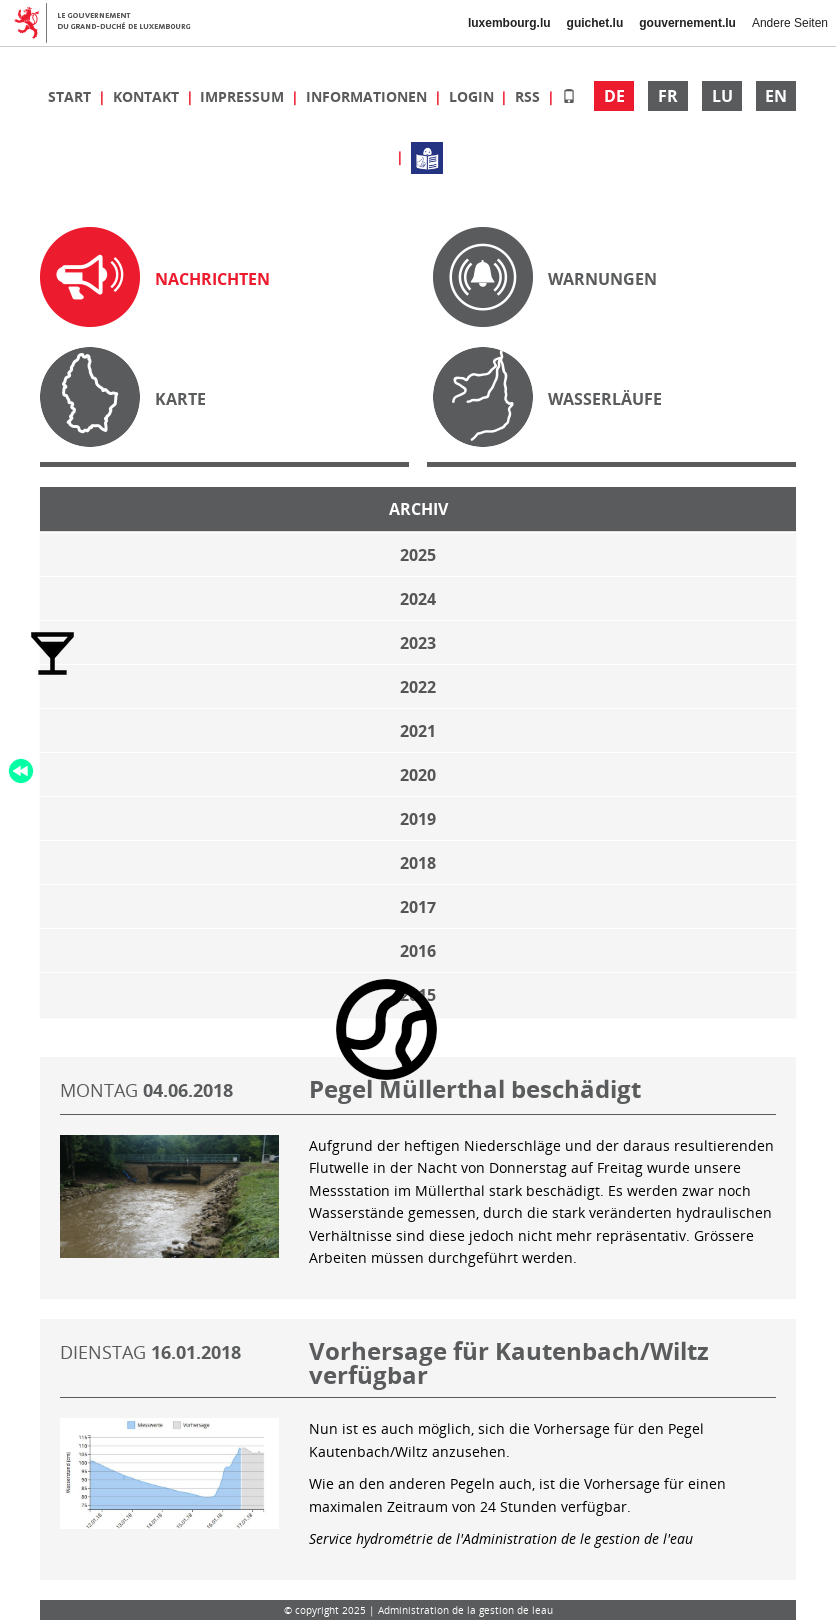 Image resolution: width=836 pixels, height=1620 pixels. Describe the element at coordinates (52, 653) in the screenshot. I see `find nearby bars or nightlife` at that location.